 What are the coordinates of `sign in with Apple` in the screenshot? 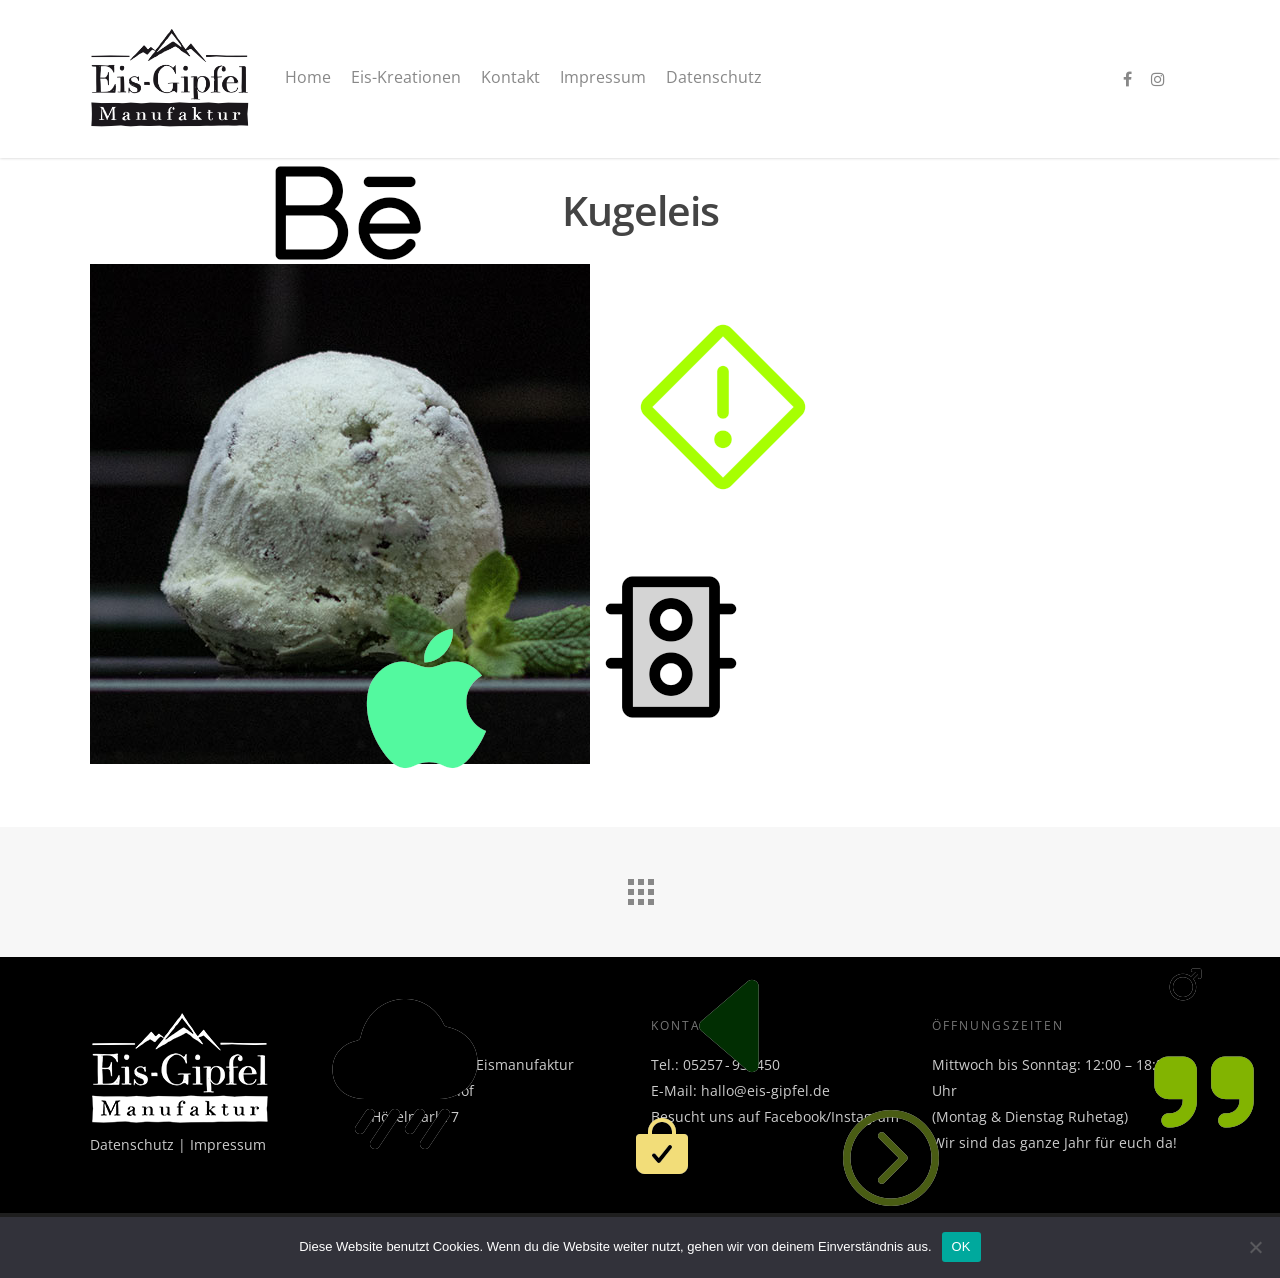 It's located at (426, 698).